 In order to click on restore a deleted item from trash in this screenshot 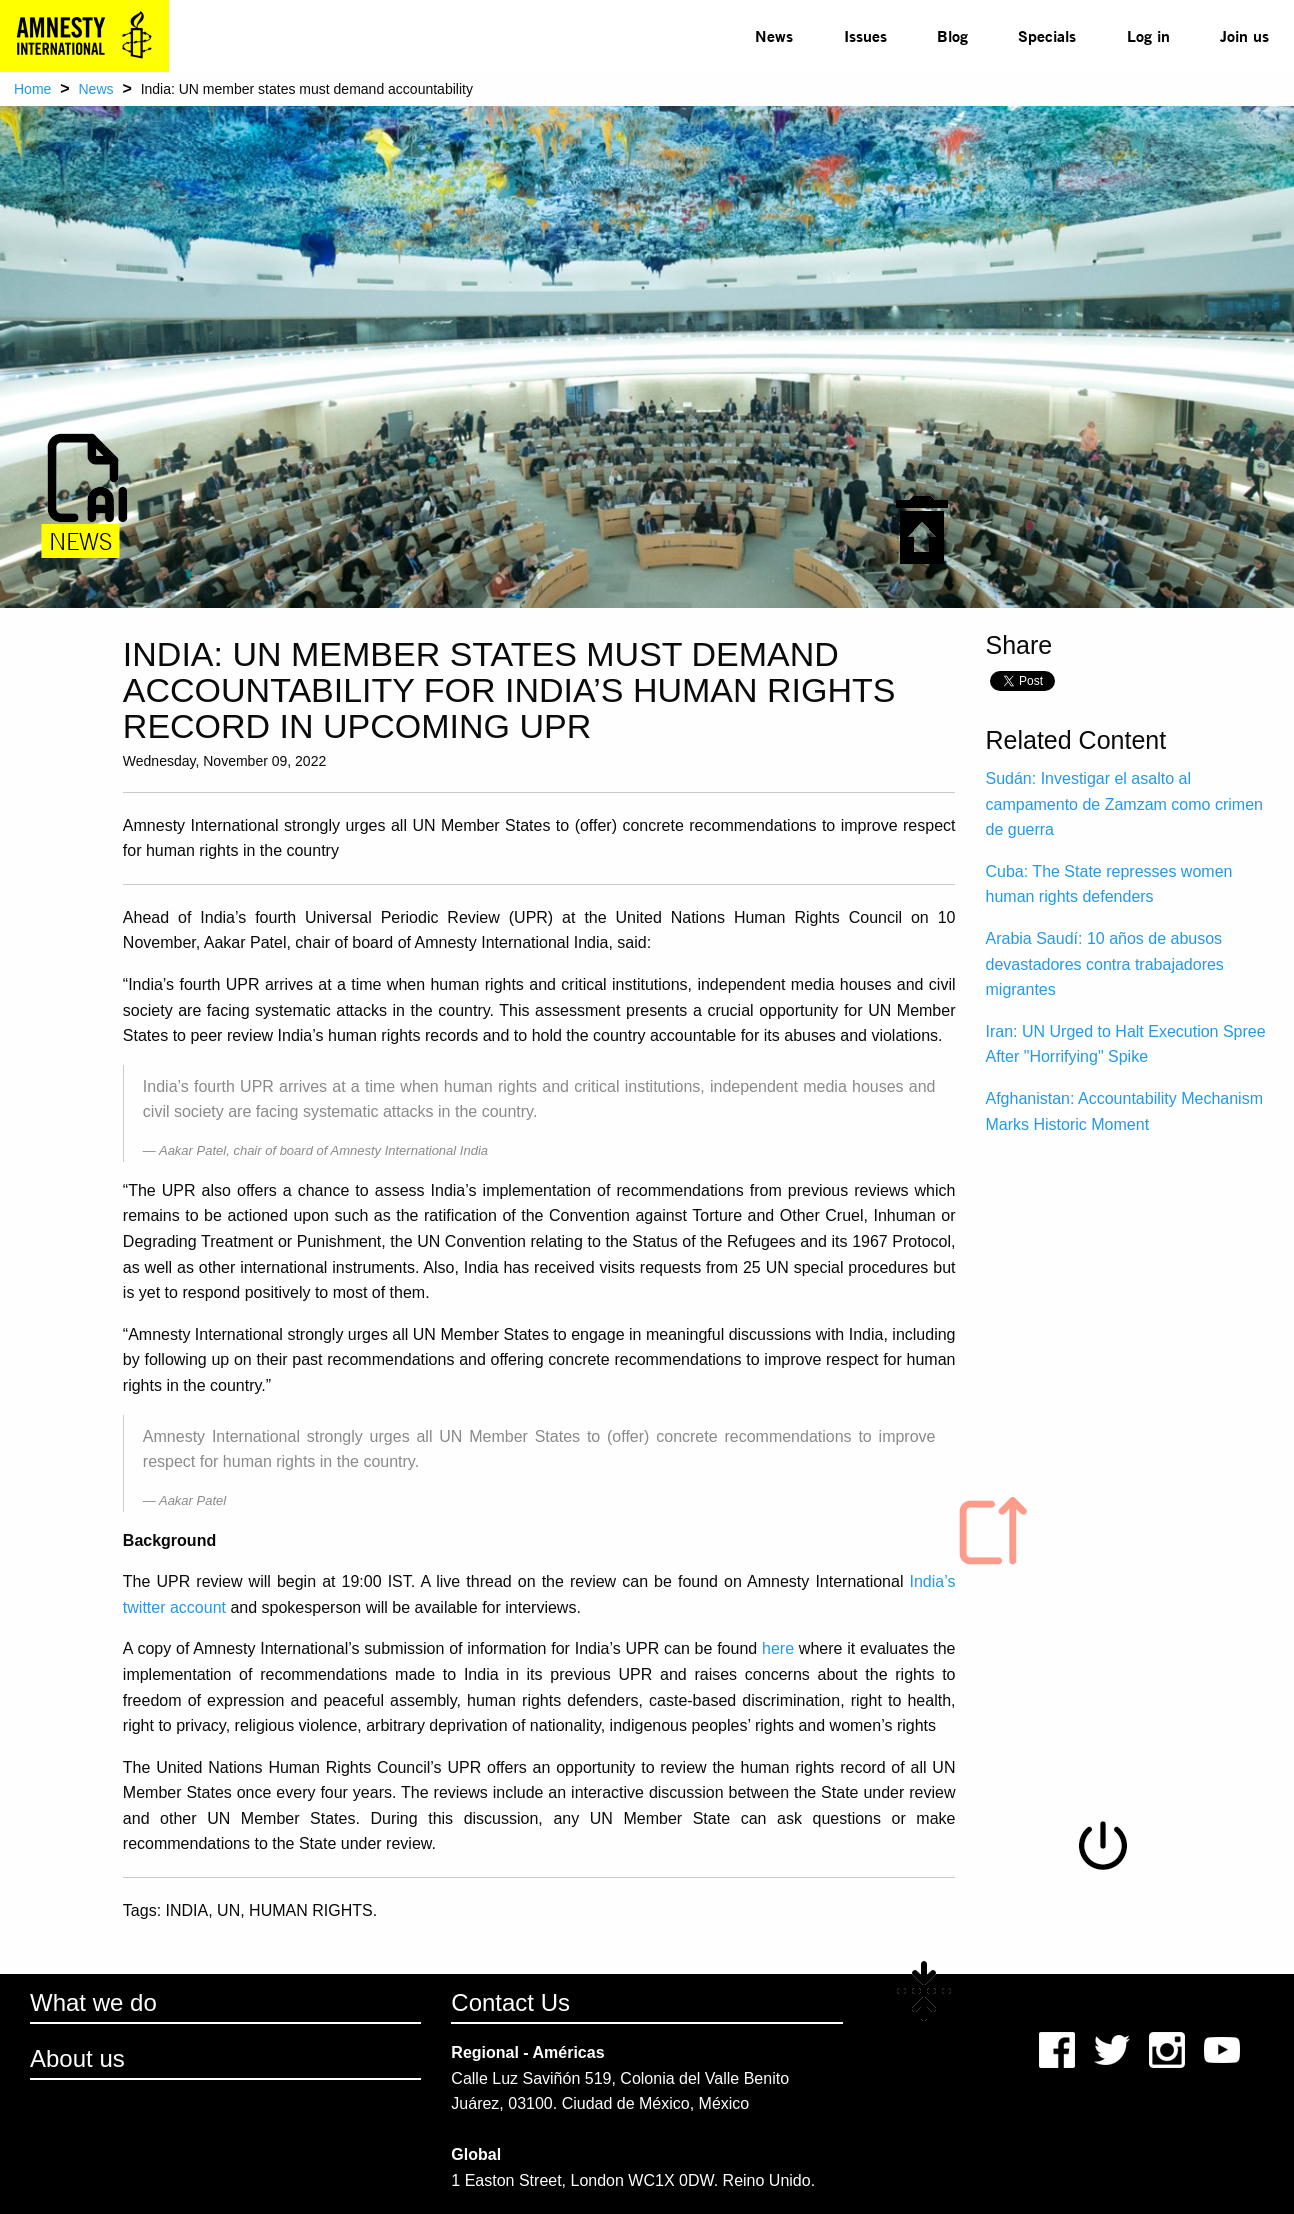, I will do `click(922, 530)`.